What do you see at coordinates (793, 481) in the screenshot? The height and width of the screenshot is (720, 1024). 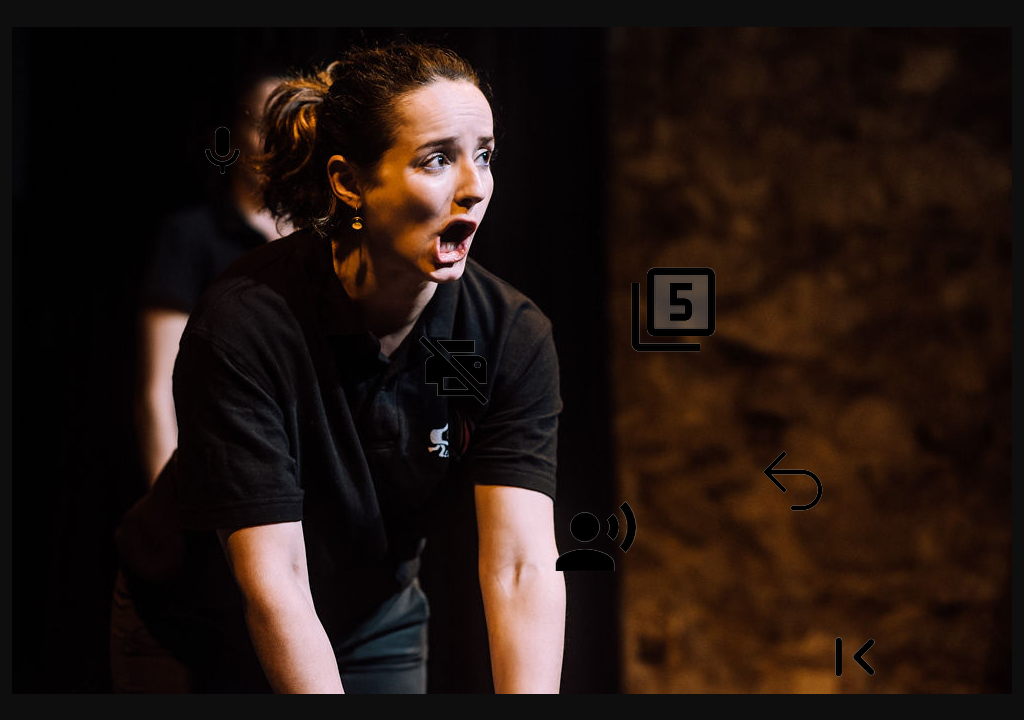 I see `undo the last action` at bounding box center [793, 481].